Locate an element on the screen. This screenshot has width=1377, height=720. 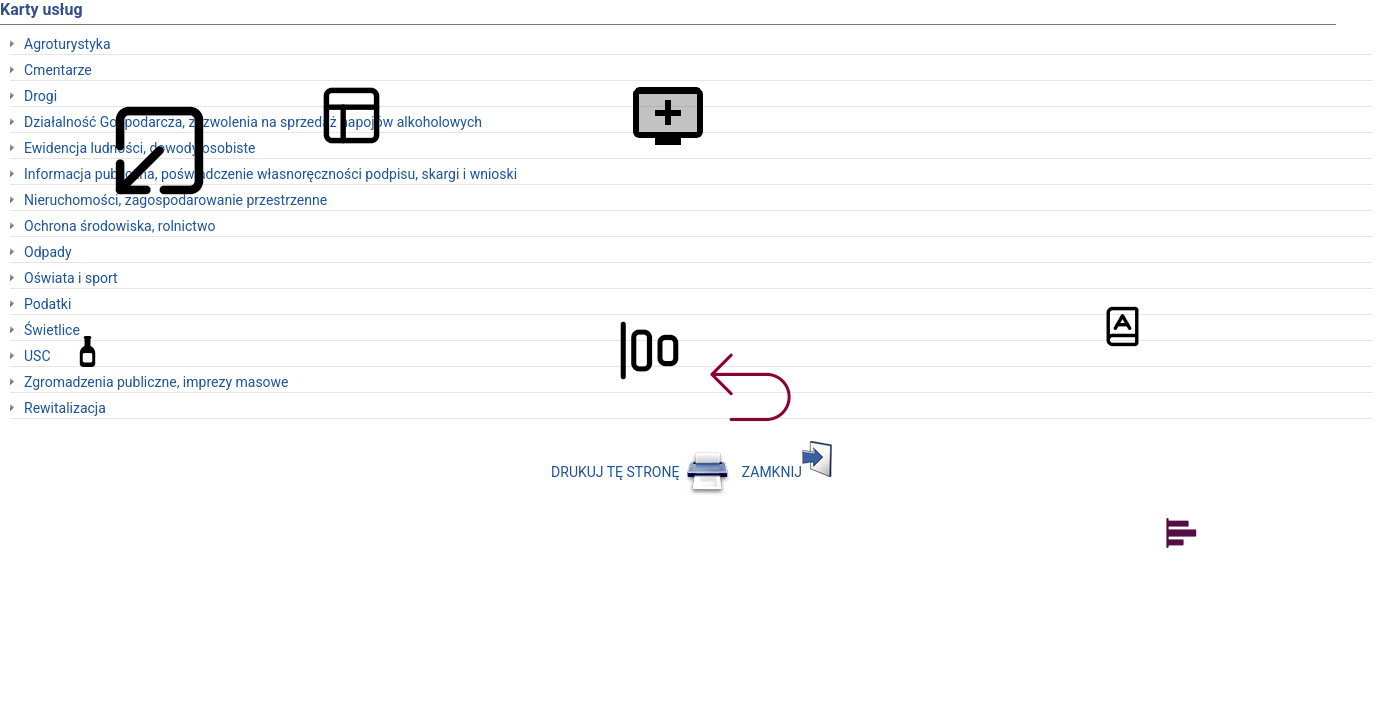
access dictionary or glossary is located at coordinates (1122, 326).